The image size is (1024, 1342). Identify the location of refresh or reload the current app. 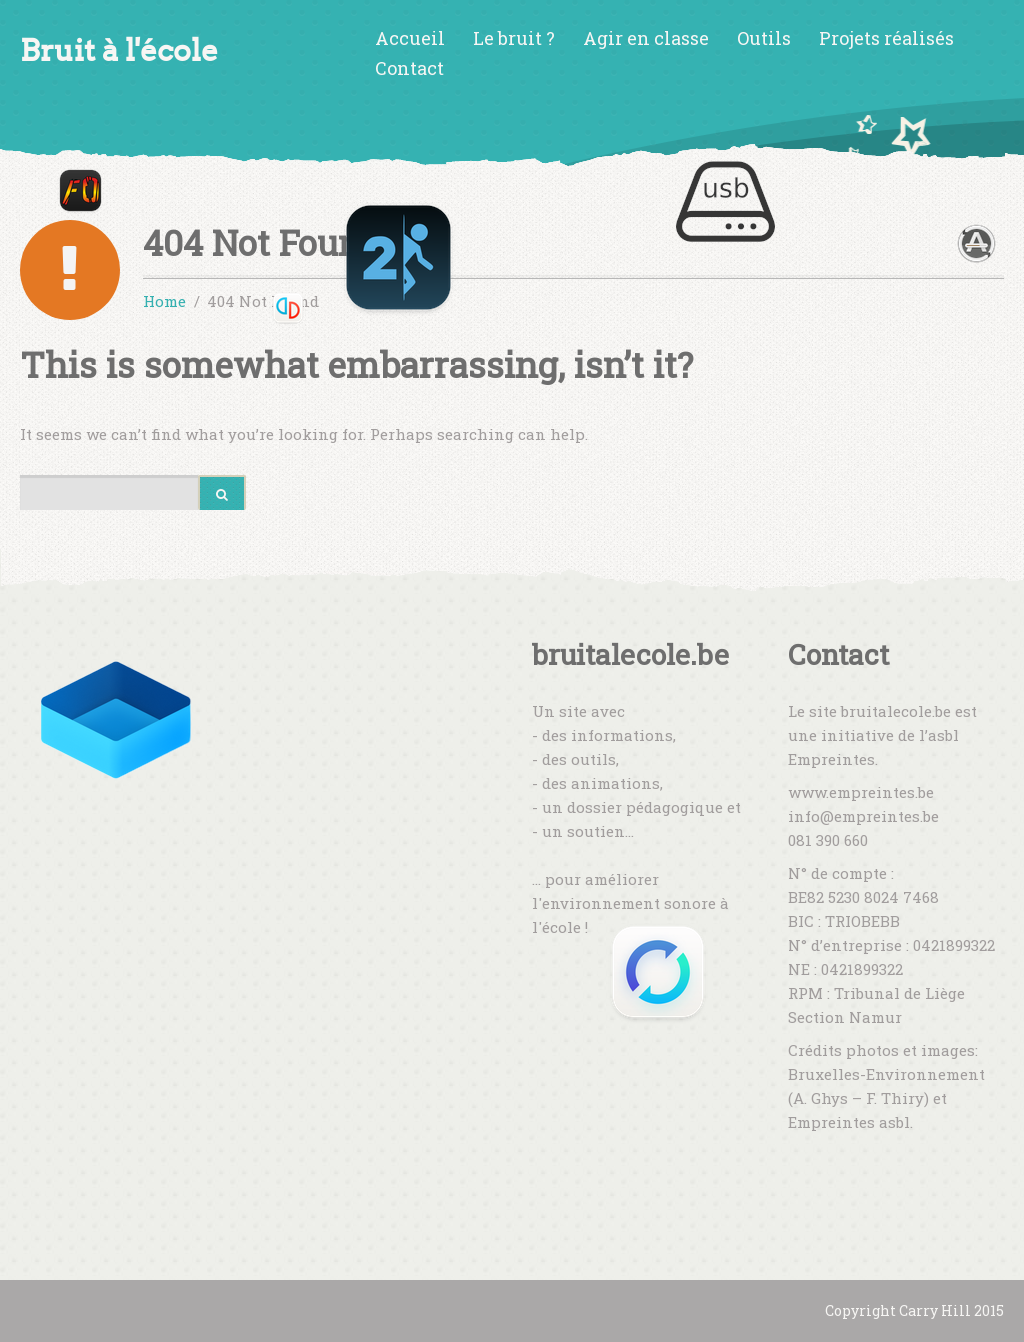
(658, 972).